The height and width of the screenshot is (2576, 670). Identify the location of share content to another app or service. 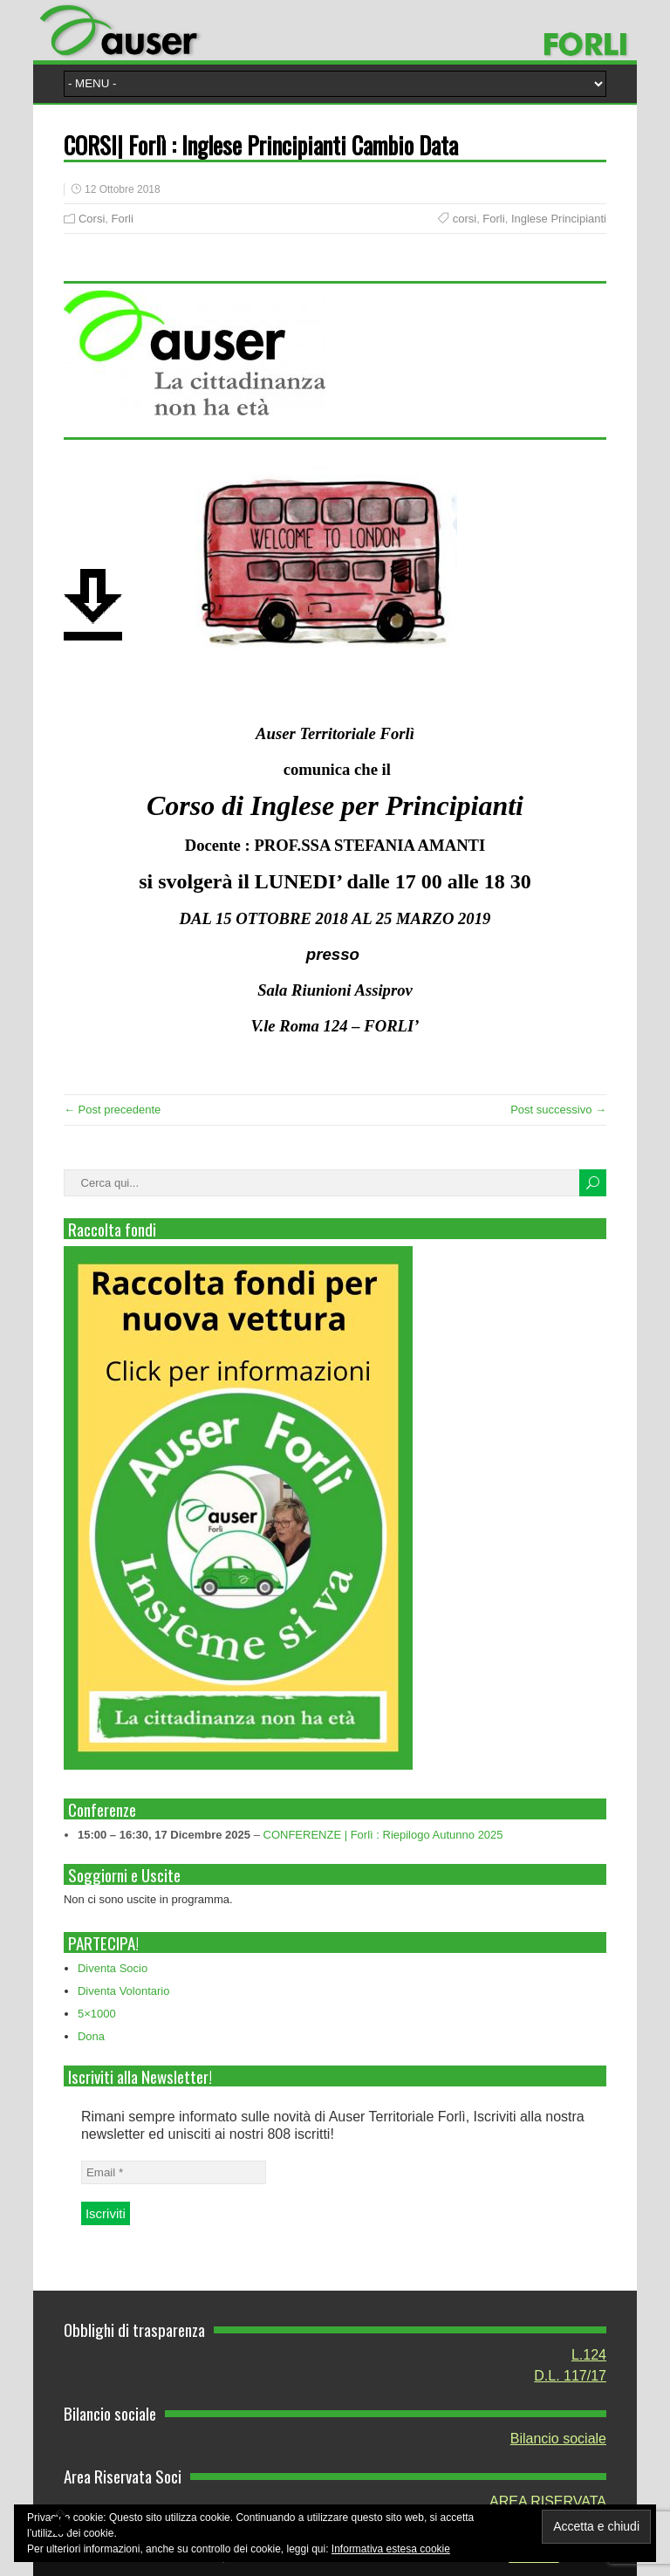
(60, 2522).